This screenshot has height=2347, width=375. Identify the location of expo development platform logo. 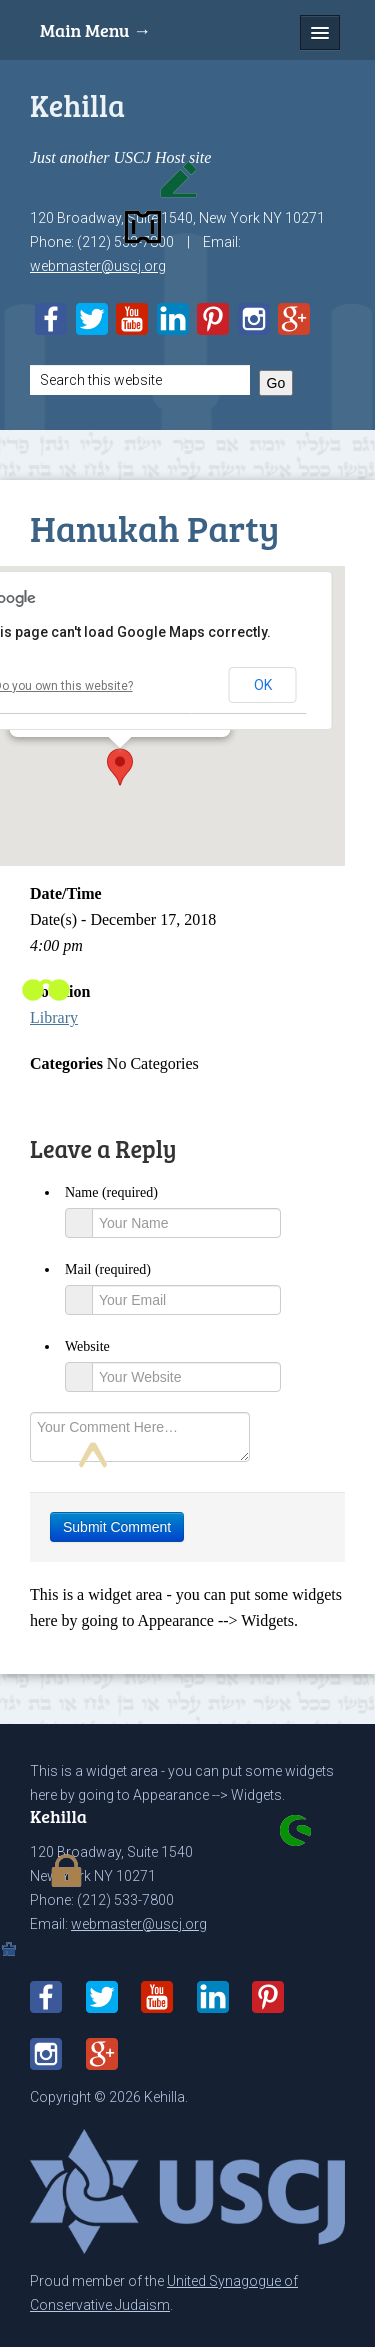
(93, 1455).